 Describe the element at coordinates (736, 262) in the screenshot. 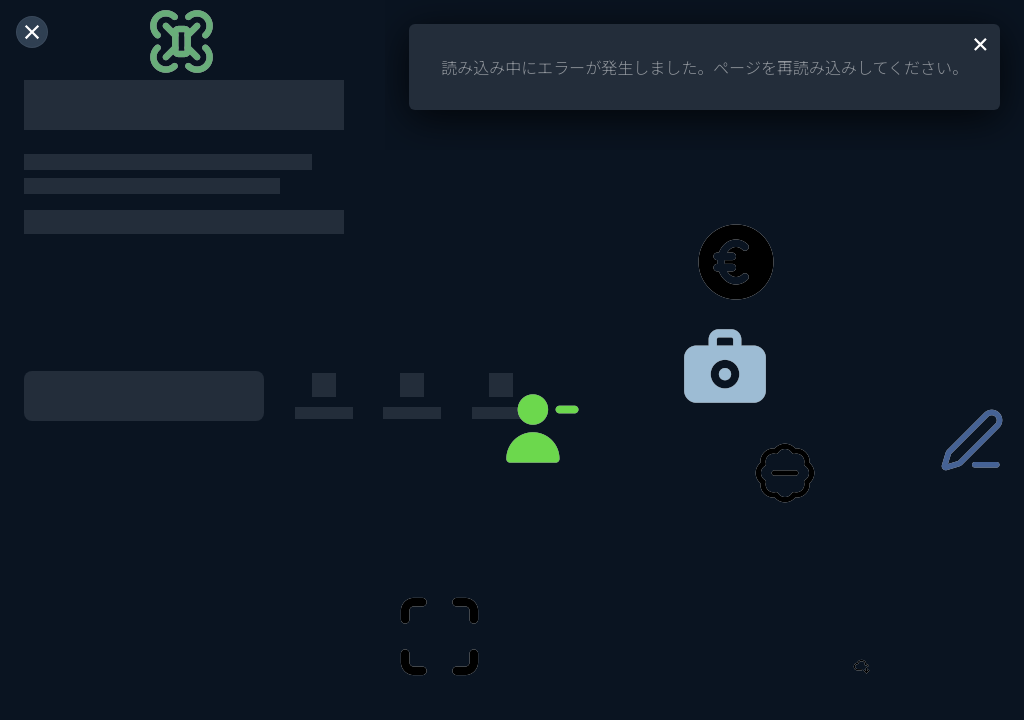

I see `view balance in euros` at that location.